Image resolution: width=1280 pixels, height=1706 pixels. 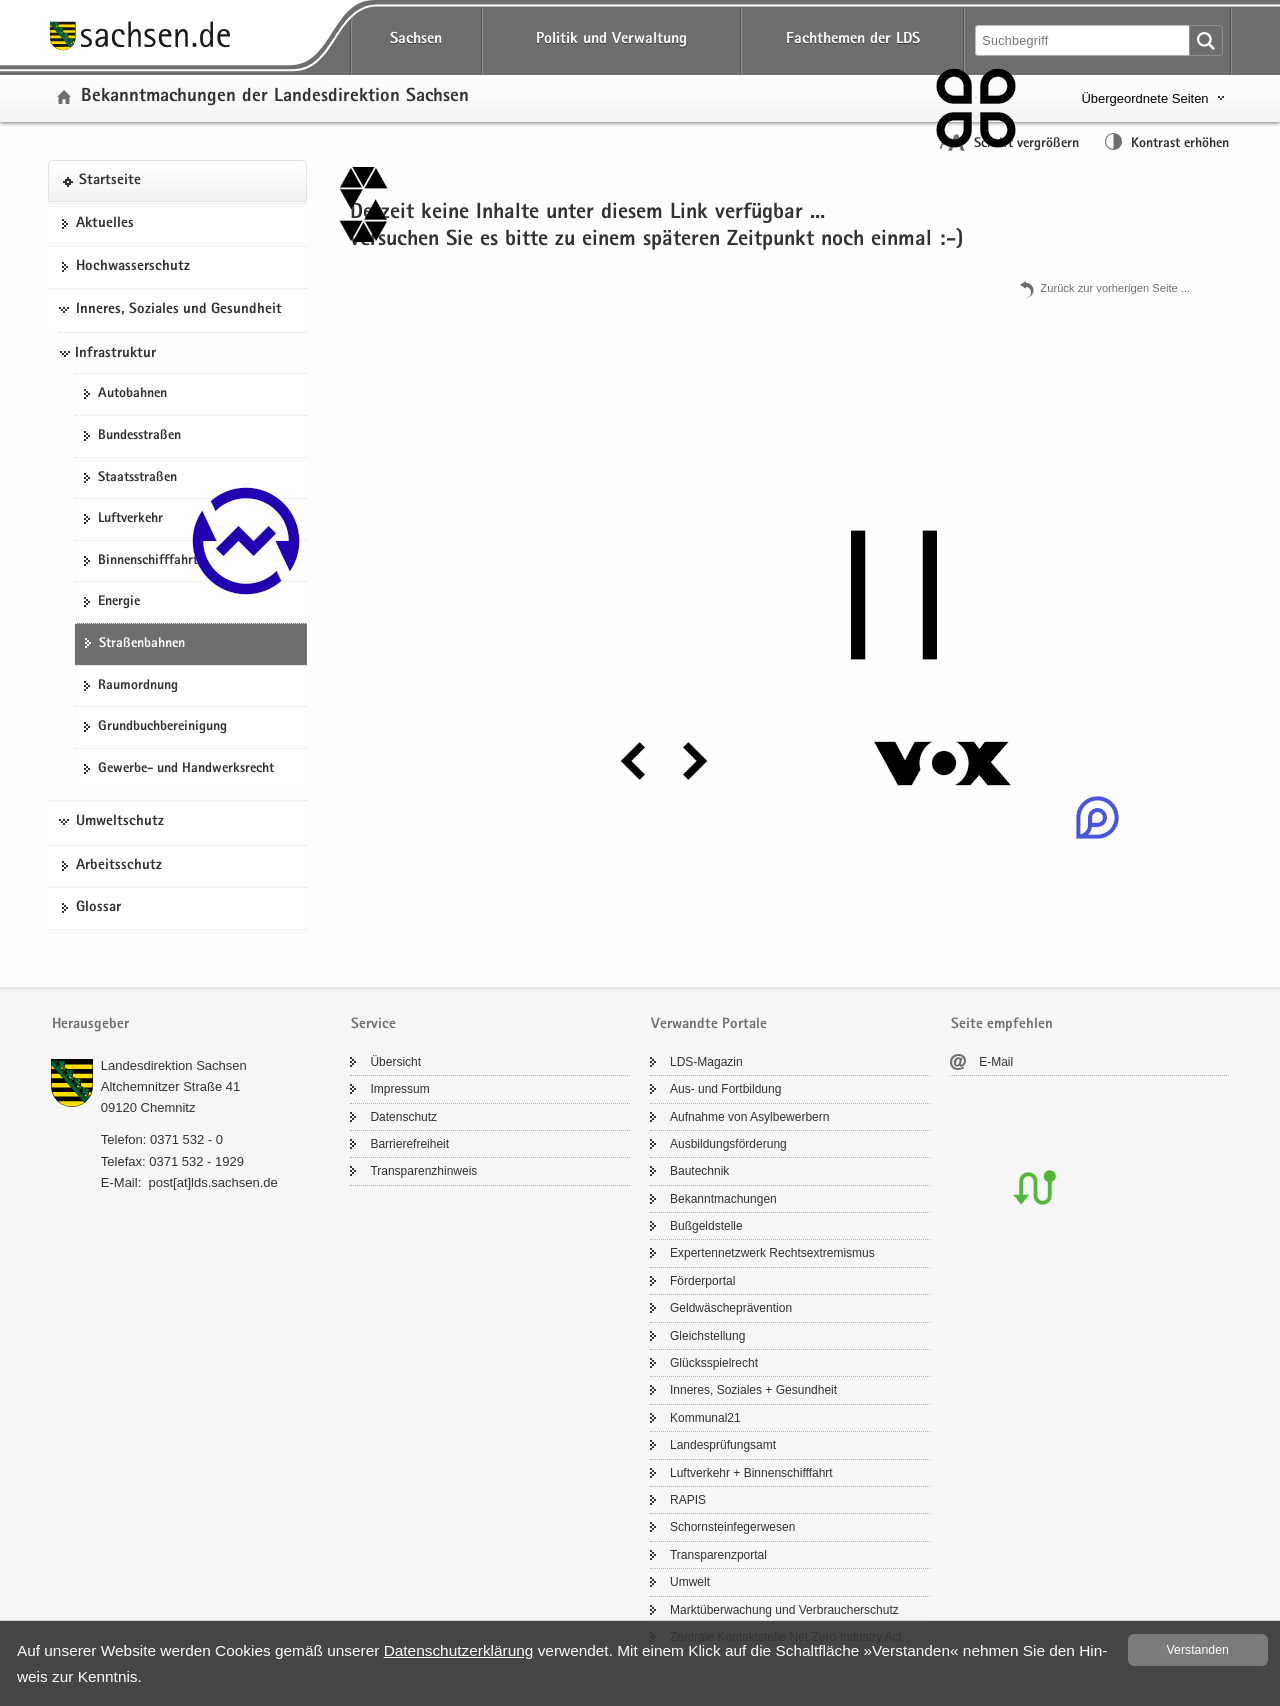 What do you see at coordinates (1035, 1188) in the screenshot?
I see `view directions or navigation route` at bounding box center [1035, 1188].